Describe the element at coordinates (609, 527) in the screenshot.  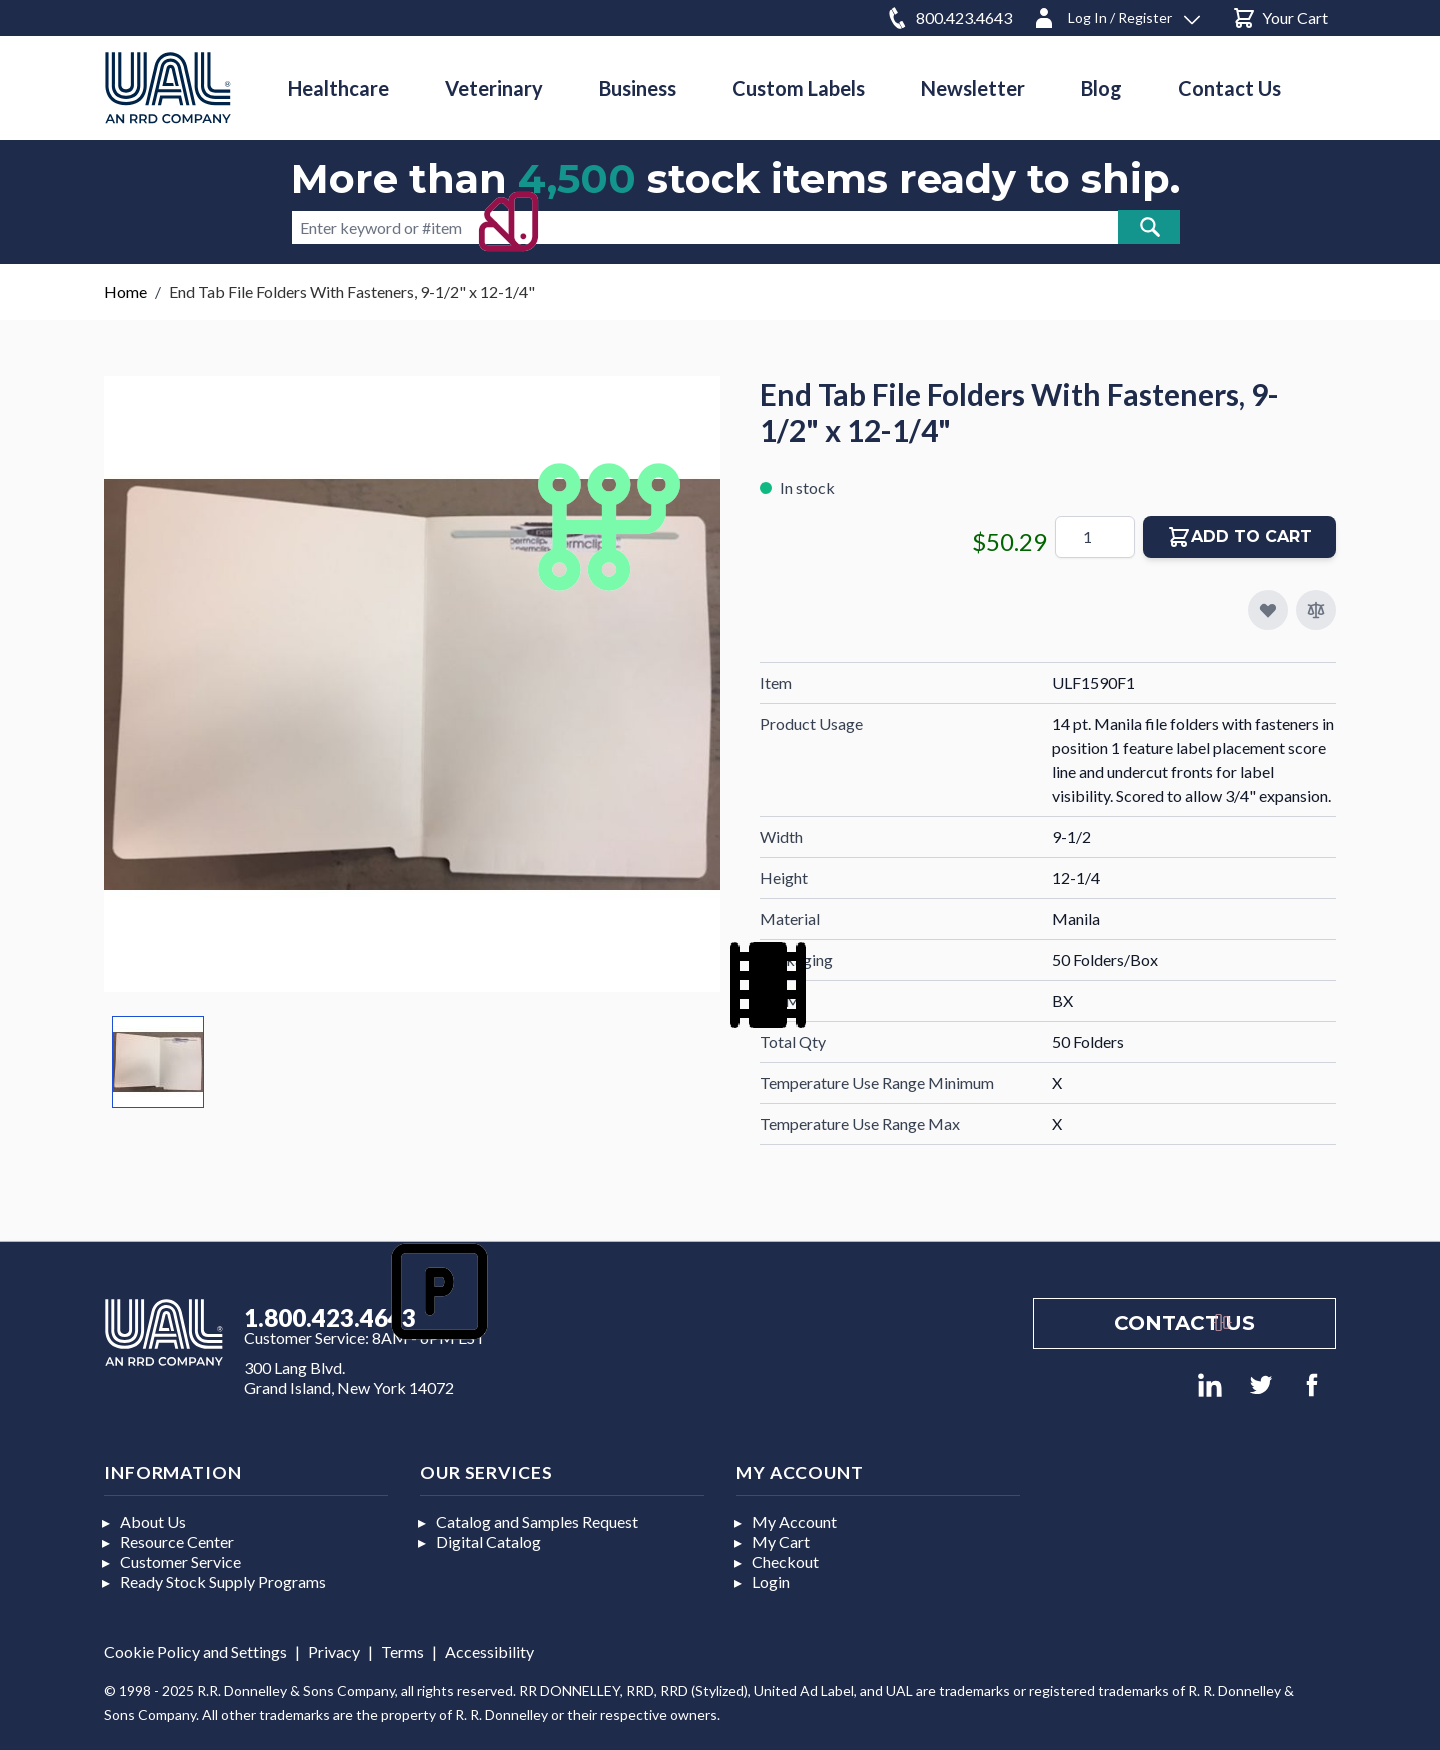
I see `select manual transmission mode` at that location.